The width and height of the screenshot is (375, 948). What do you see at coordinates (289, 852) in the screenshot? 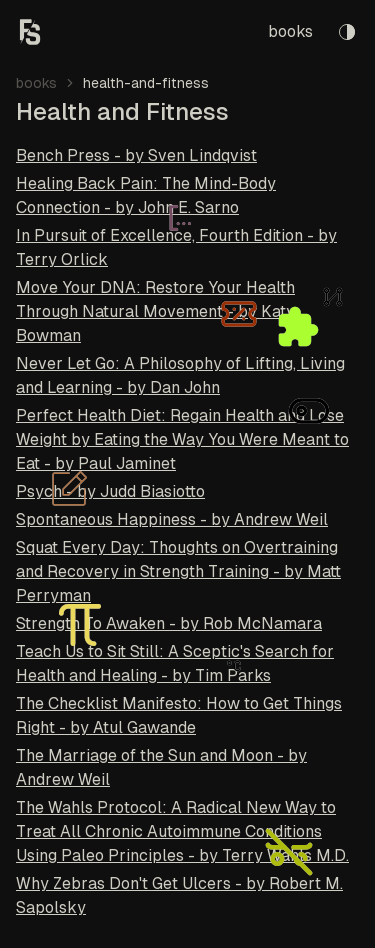
I see `skateboarding not allowed in this area` at bounding box center [289, 852].